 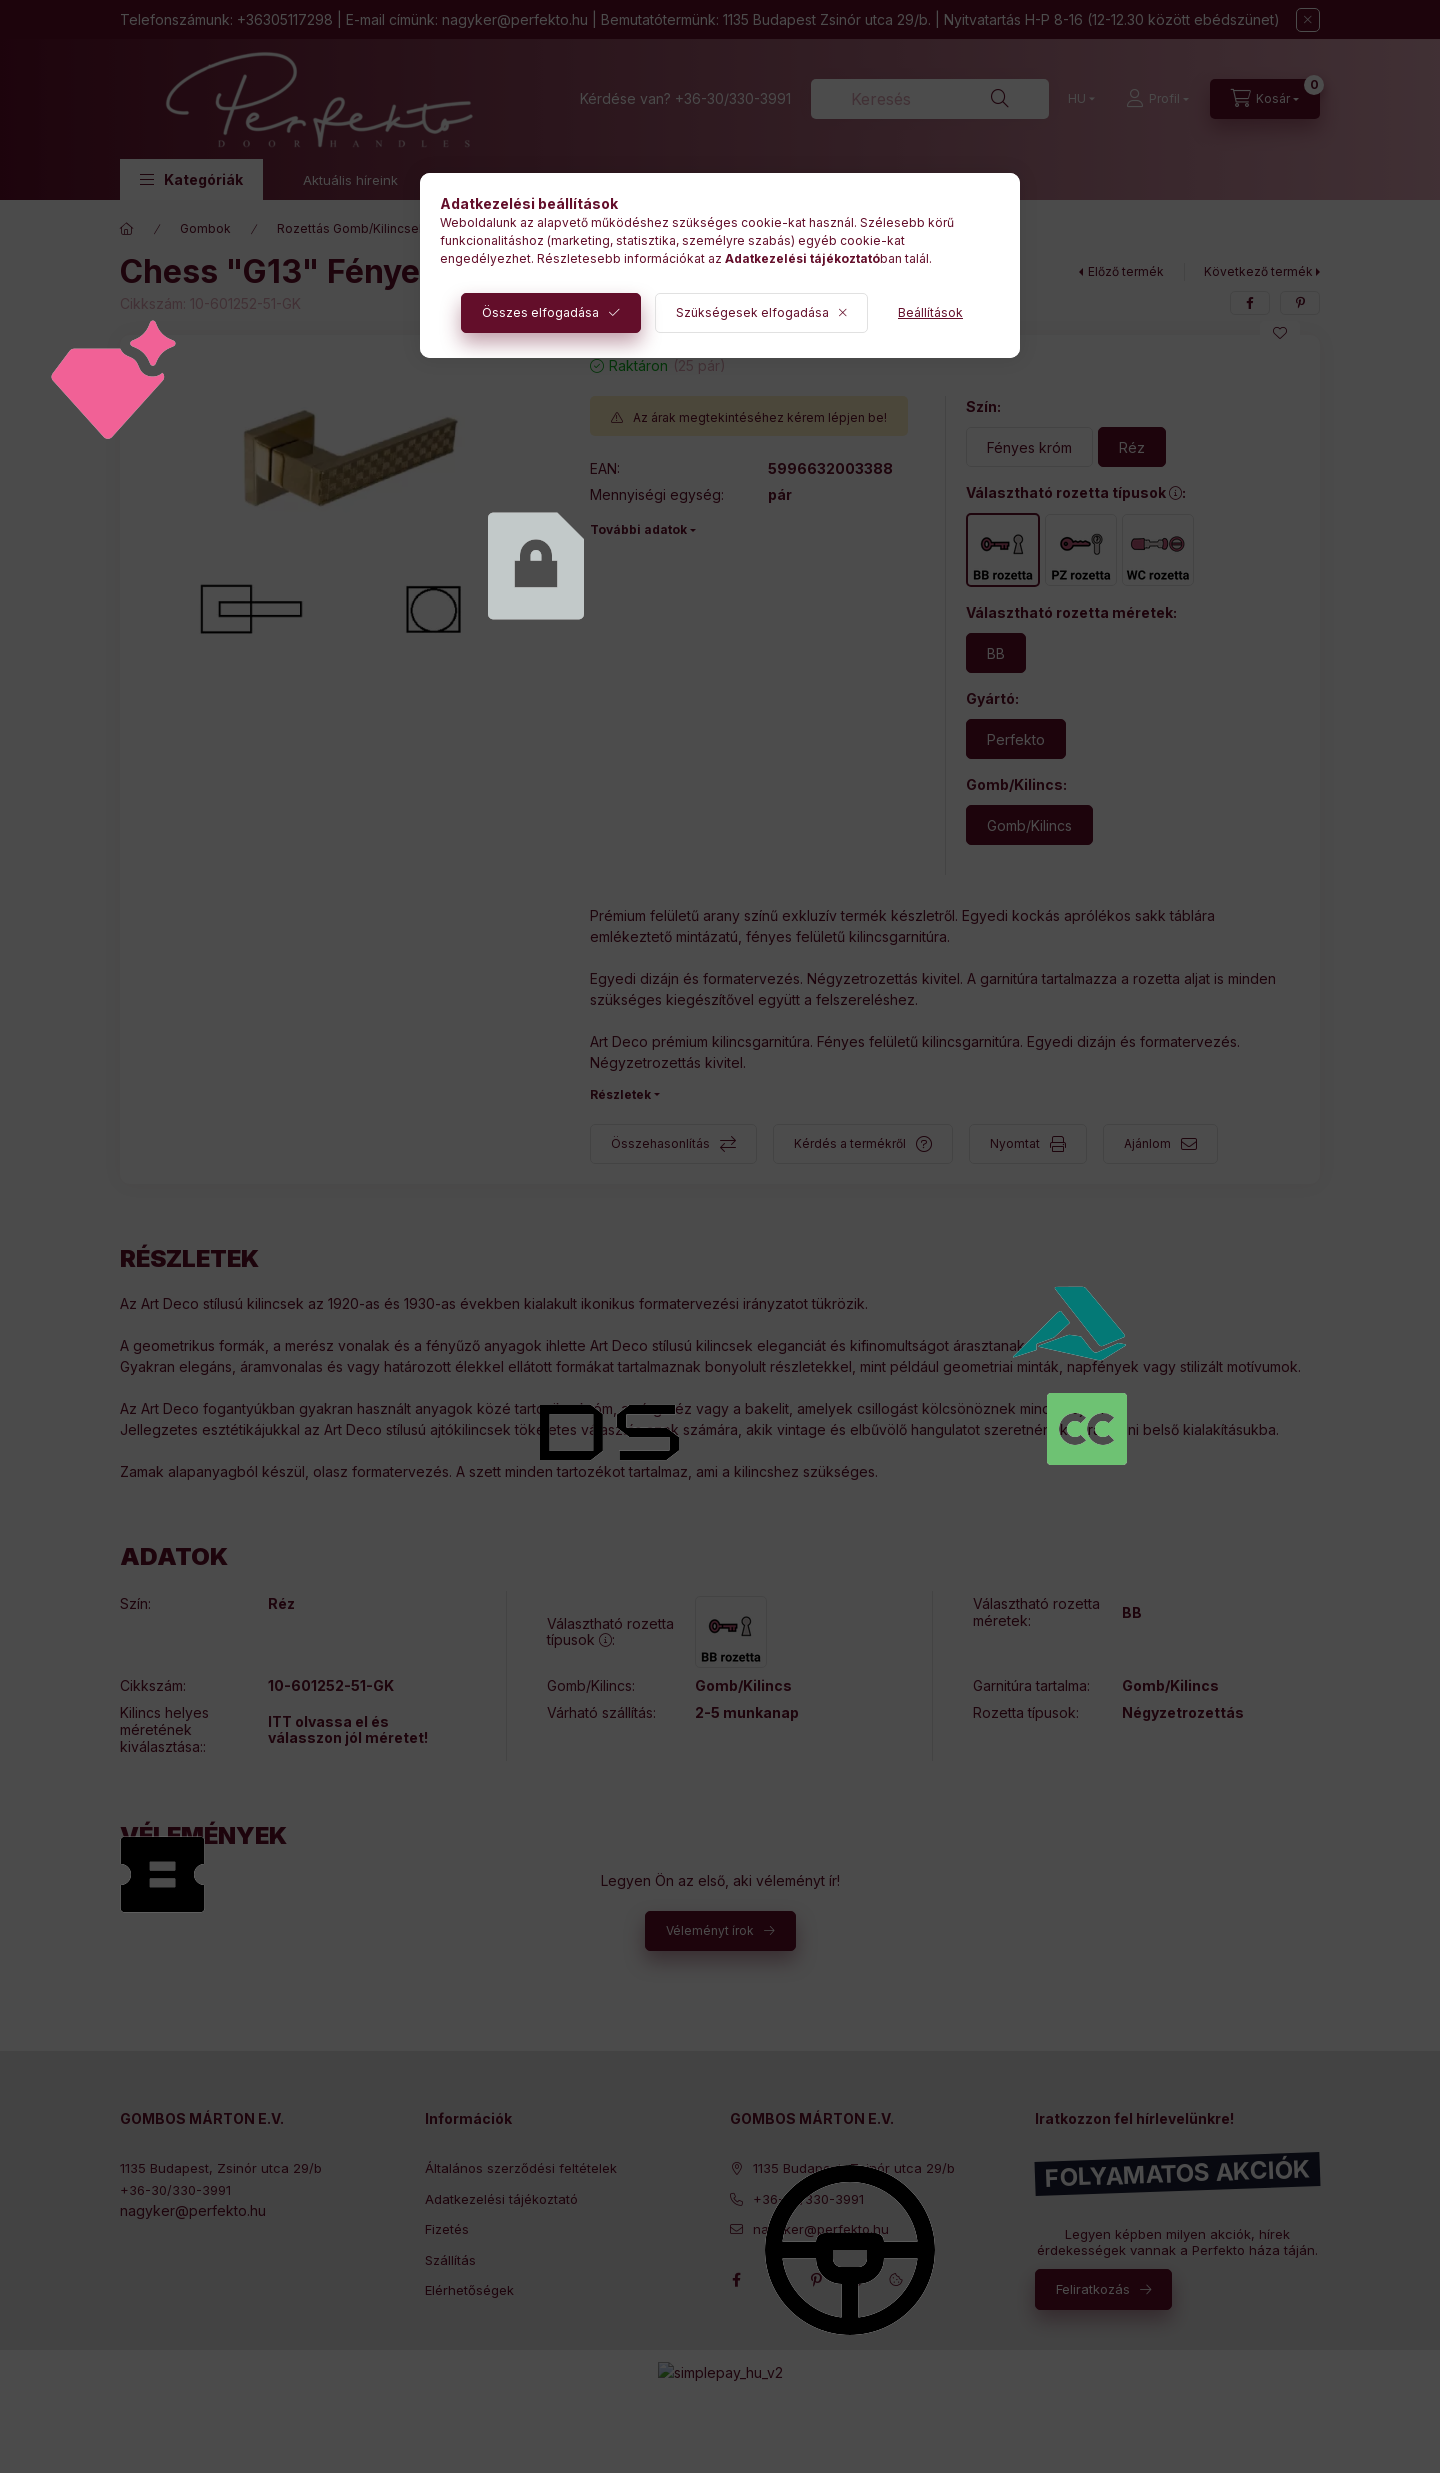 What do you see at coordinates (1087, 1429) in the screenshot?
I see `enable closed captions for video content` at bounding box center [1087, 1429].